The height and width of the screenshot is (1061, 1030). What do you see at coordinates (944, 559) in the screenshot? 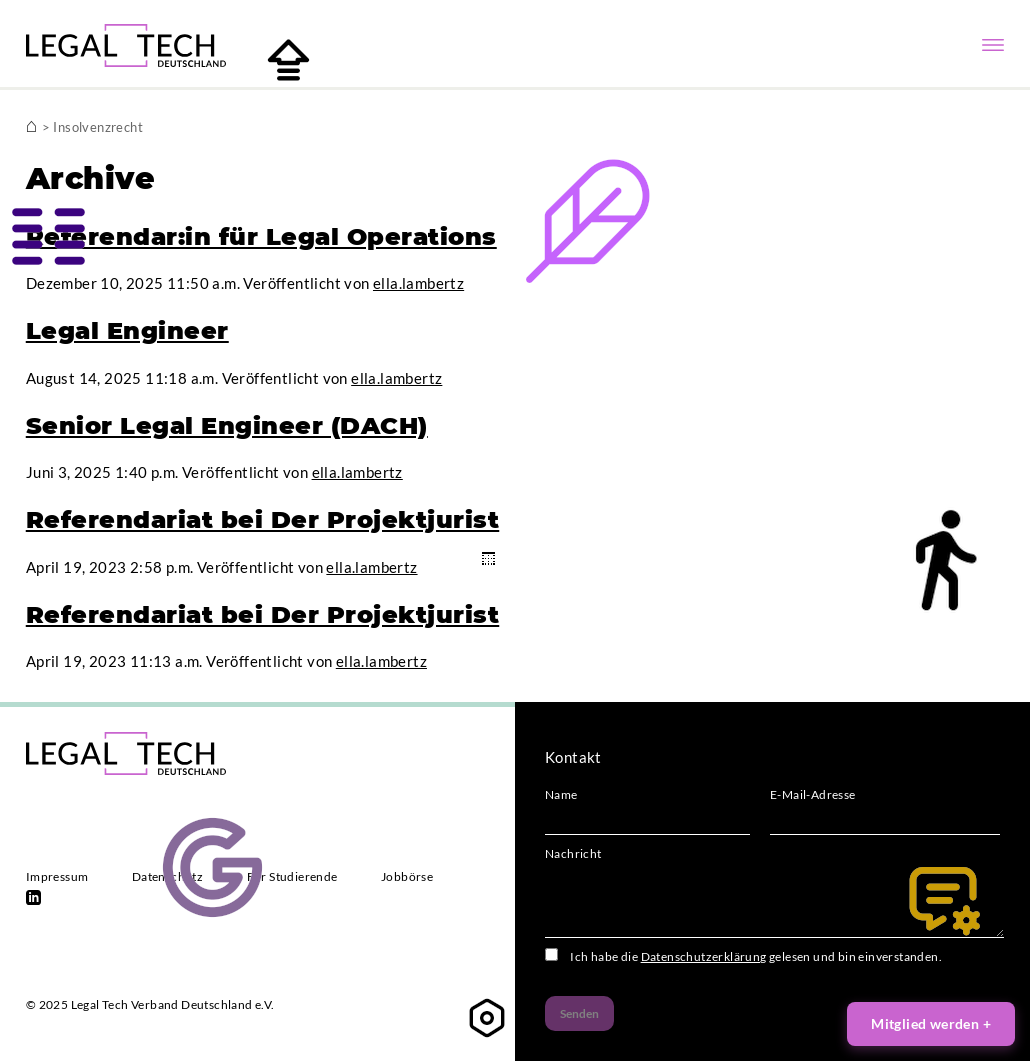
I see `get walking directions` at bounding box center [944, 559].